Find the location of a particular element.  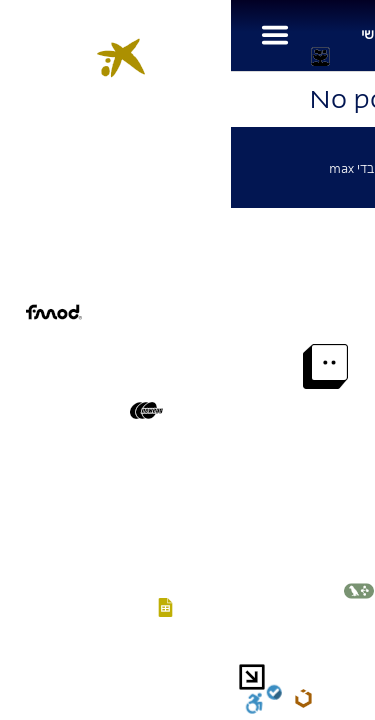

fmod audio middleware logo is located at coordinates (54, 312).